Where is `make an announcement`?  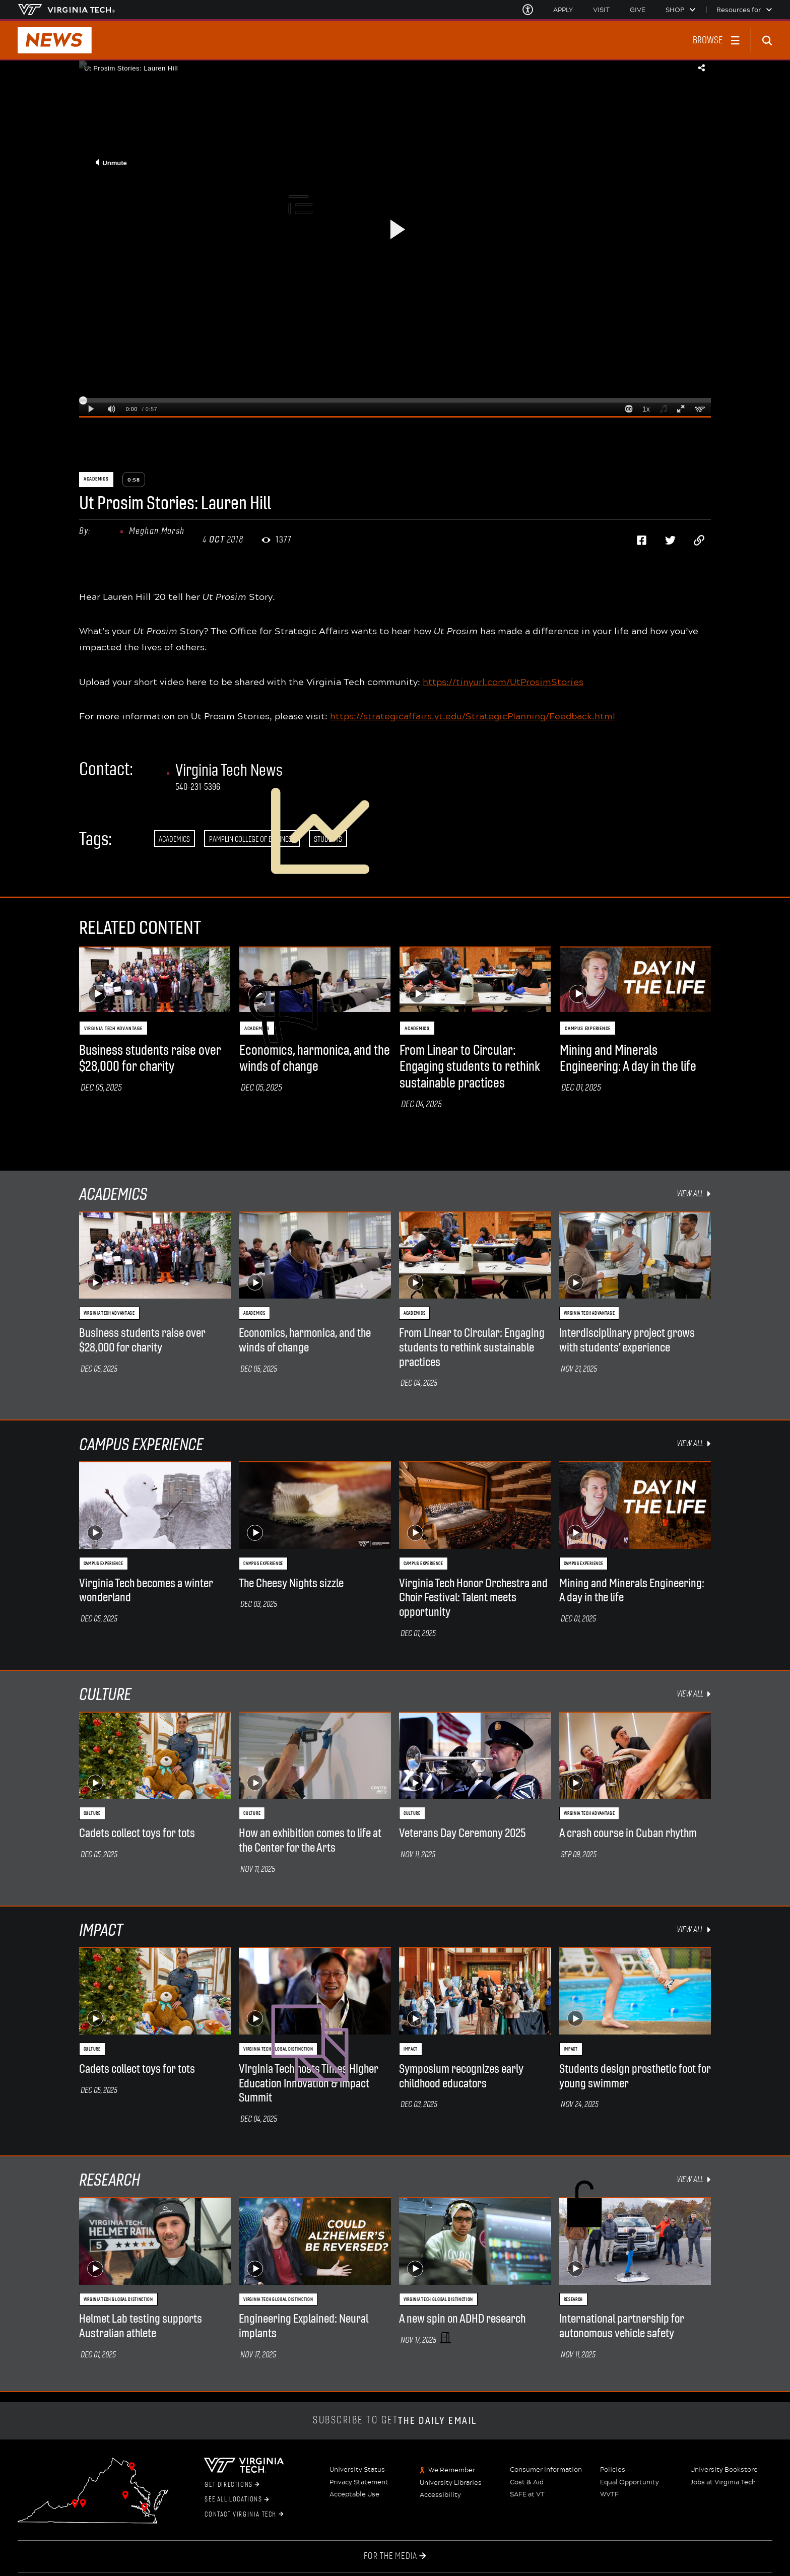 make an announcement is located at coordinates (285, 1013).